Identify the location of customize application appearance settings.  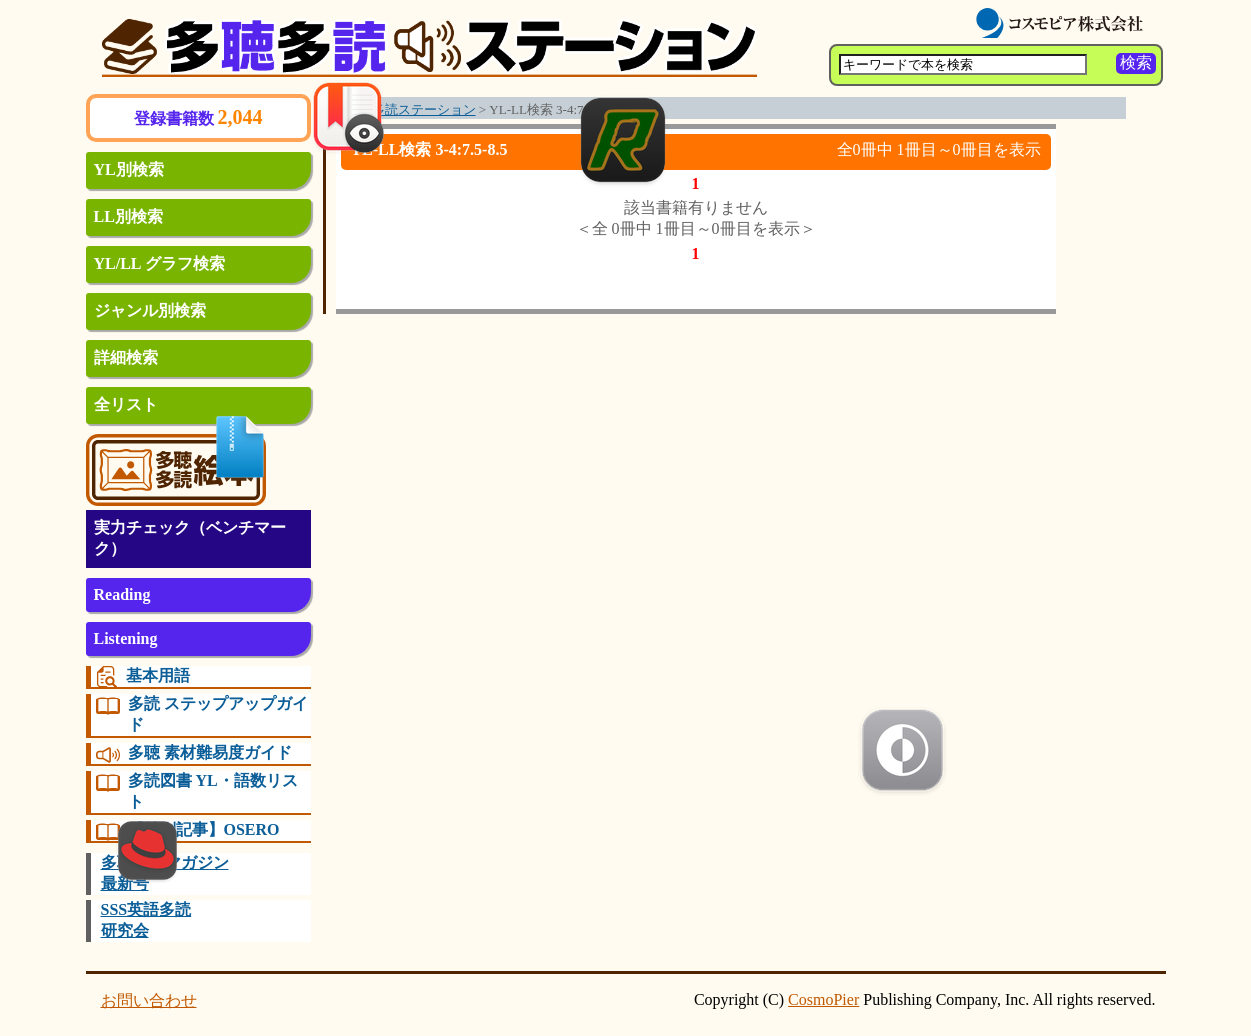
(902, 751).